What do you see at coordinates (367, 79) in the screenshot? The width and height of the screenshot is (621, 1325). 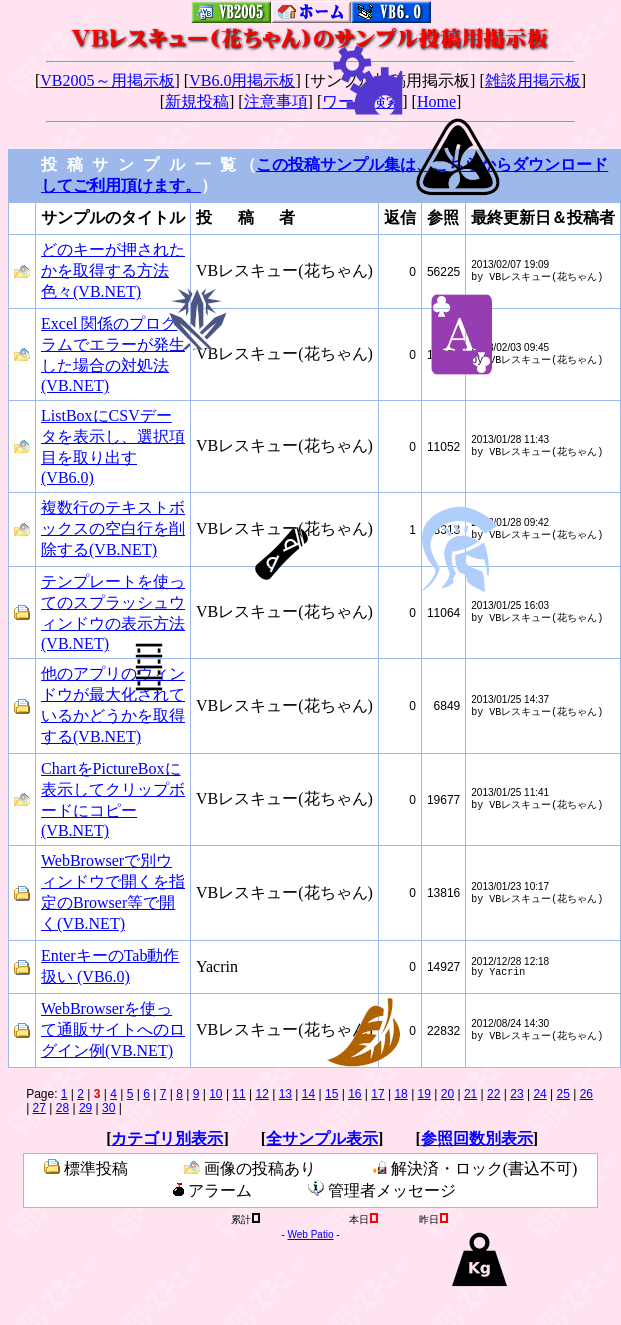 I see `access settings or preferences` at bounding box center [367, 79].